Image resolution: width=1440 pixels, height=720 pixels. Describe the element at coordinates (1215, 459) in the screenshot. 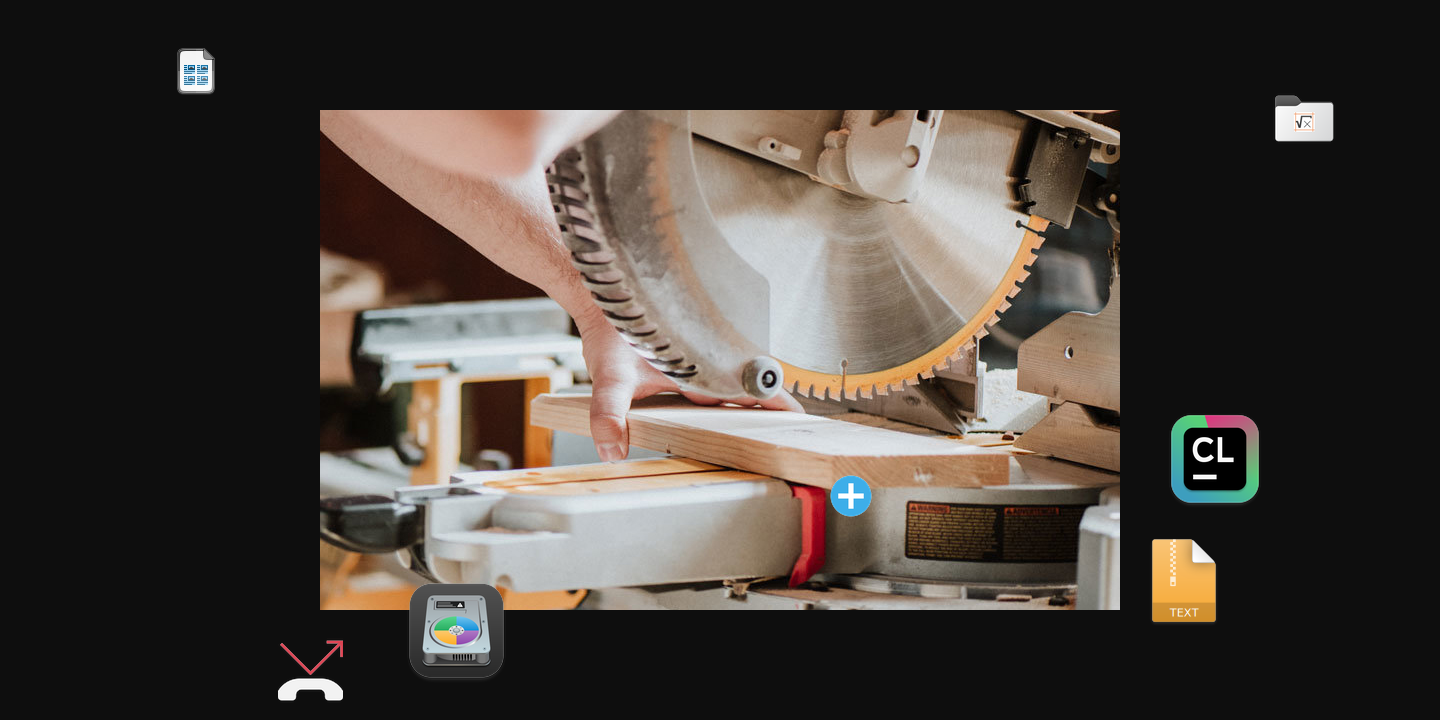

I see `open CLion IDE application` at that location.